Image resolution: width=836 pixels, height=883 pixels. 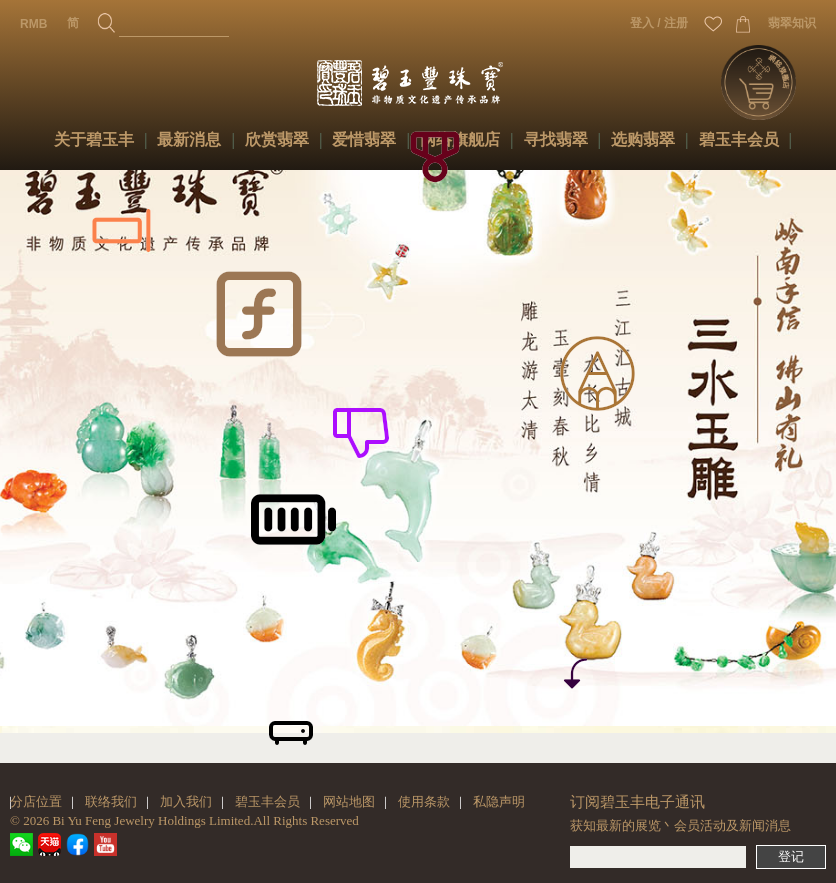 What do you see at coordinates (361, 430) in the screenshot?
I see `dislike or downvote content` at bounding box center [361, 430].